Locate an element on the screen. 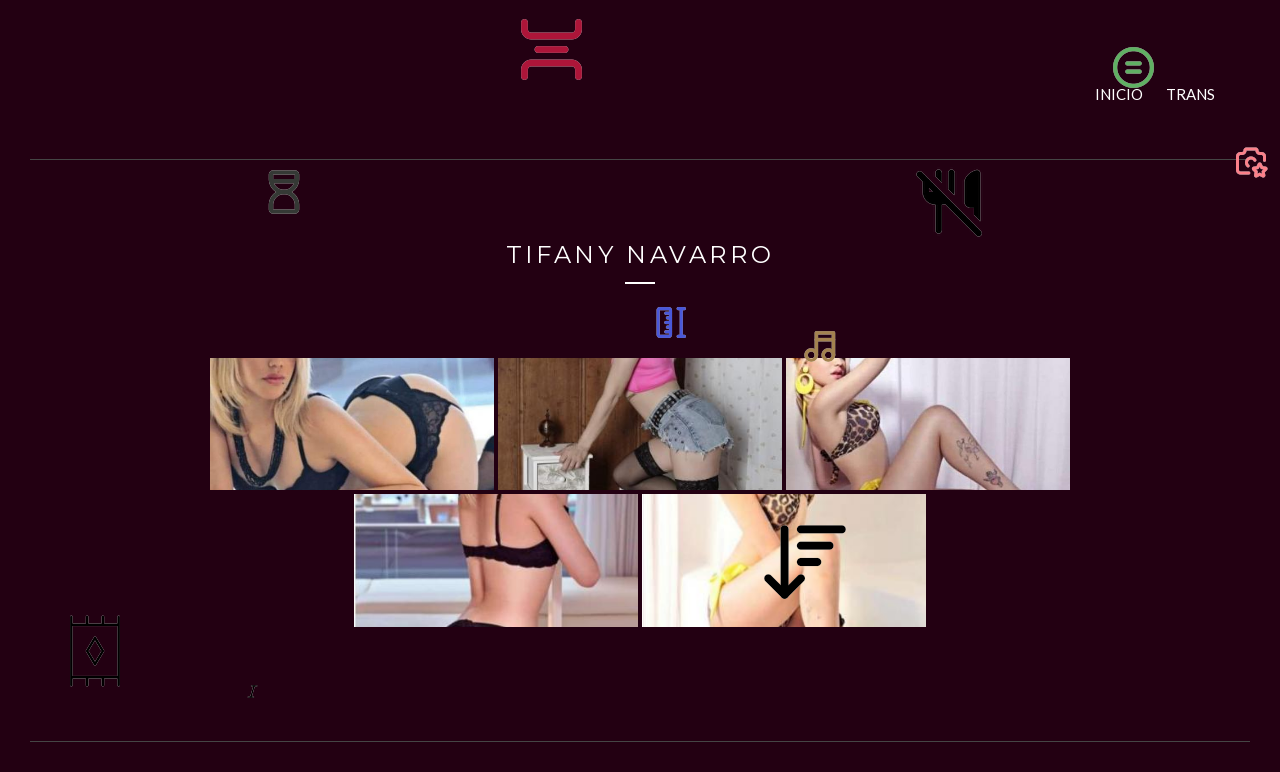  indicates a process just started with most time remaining is located at coordinates (284, 192).